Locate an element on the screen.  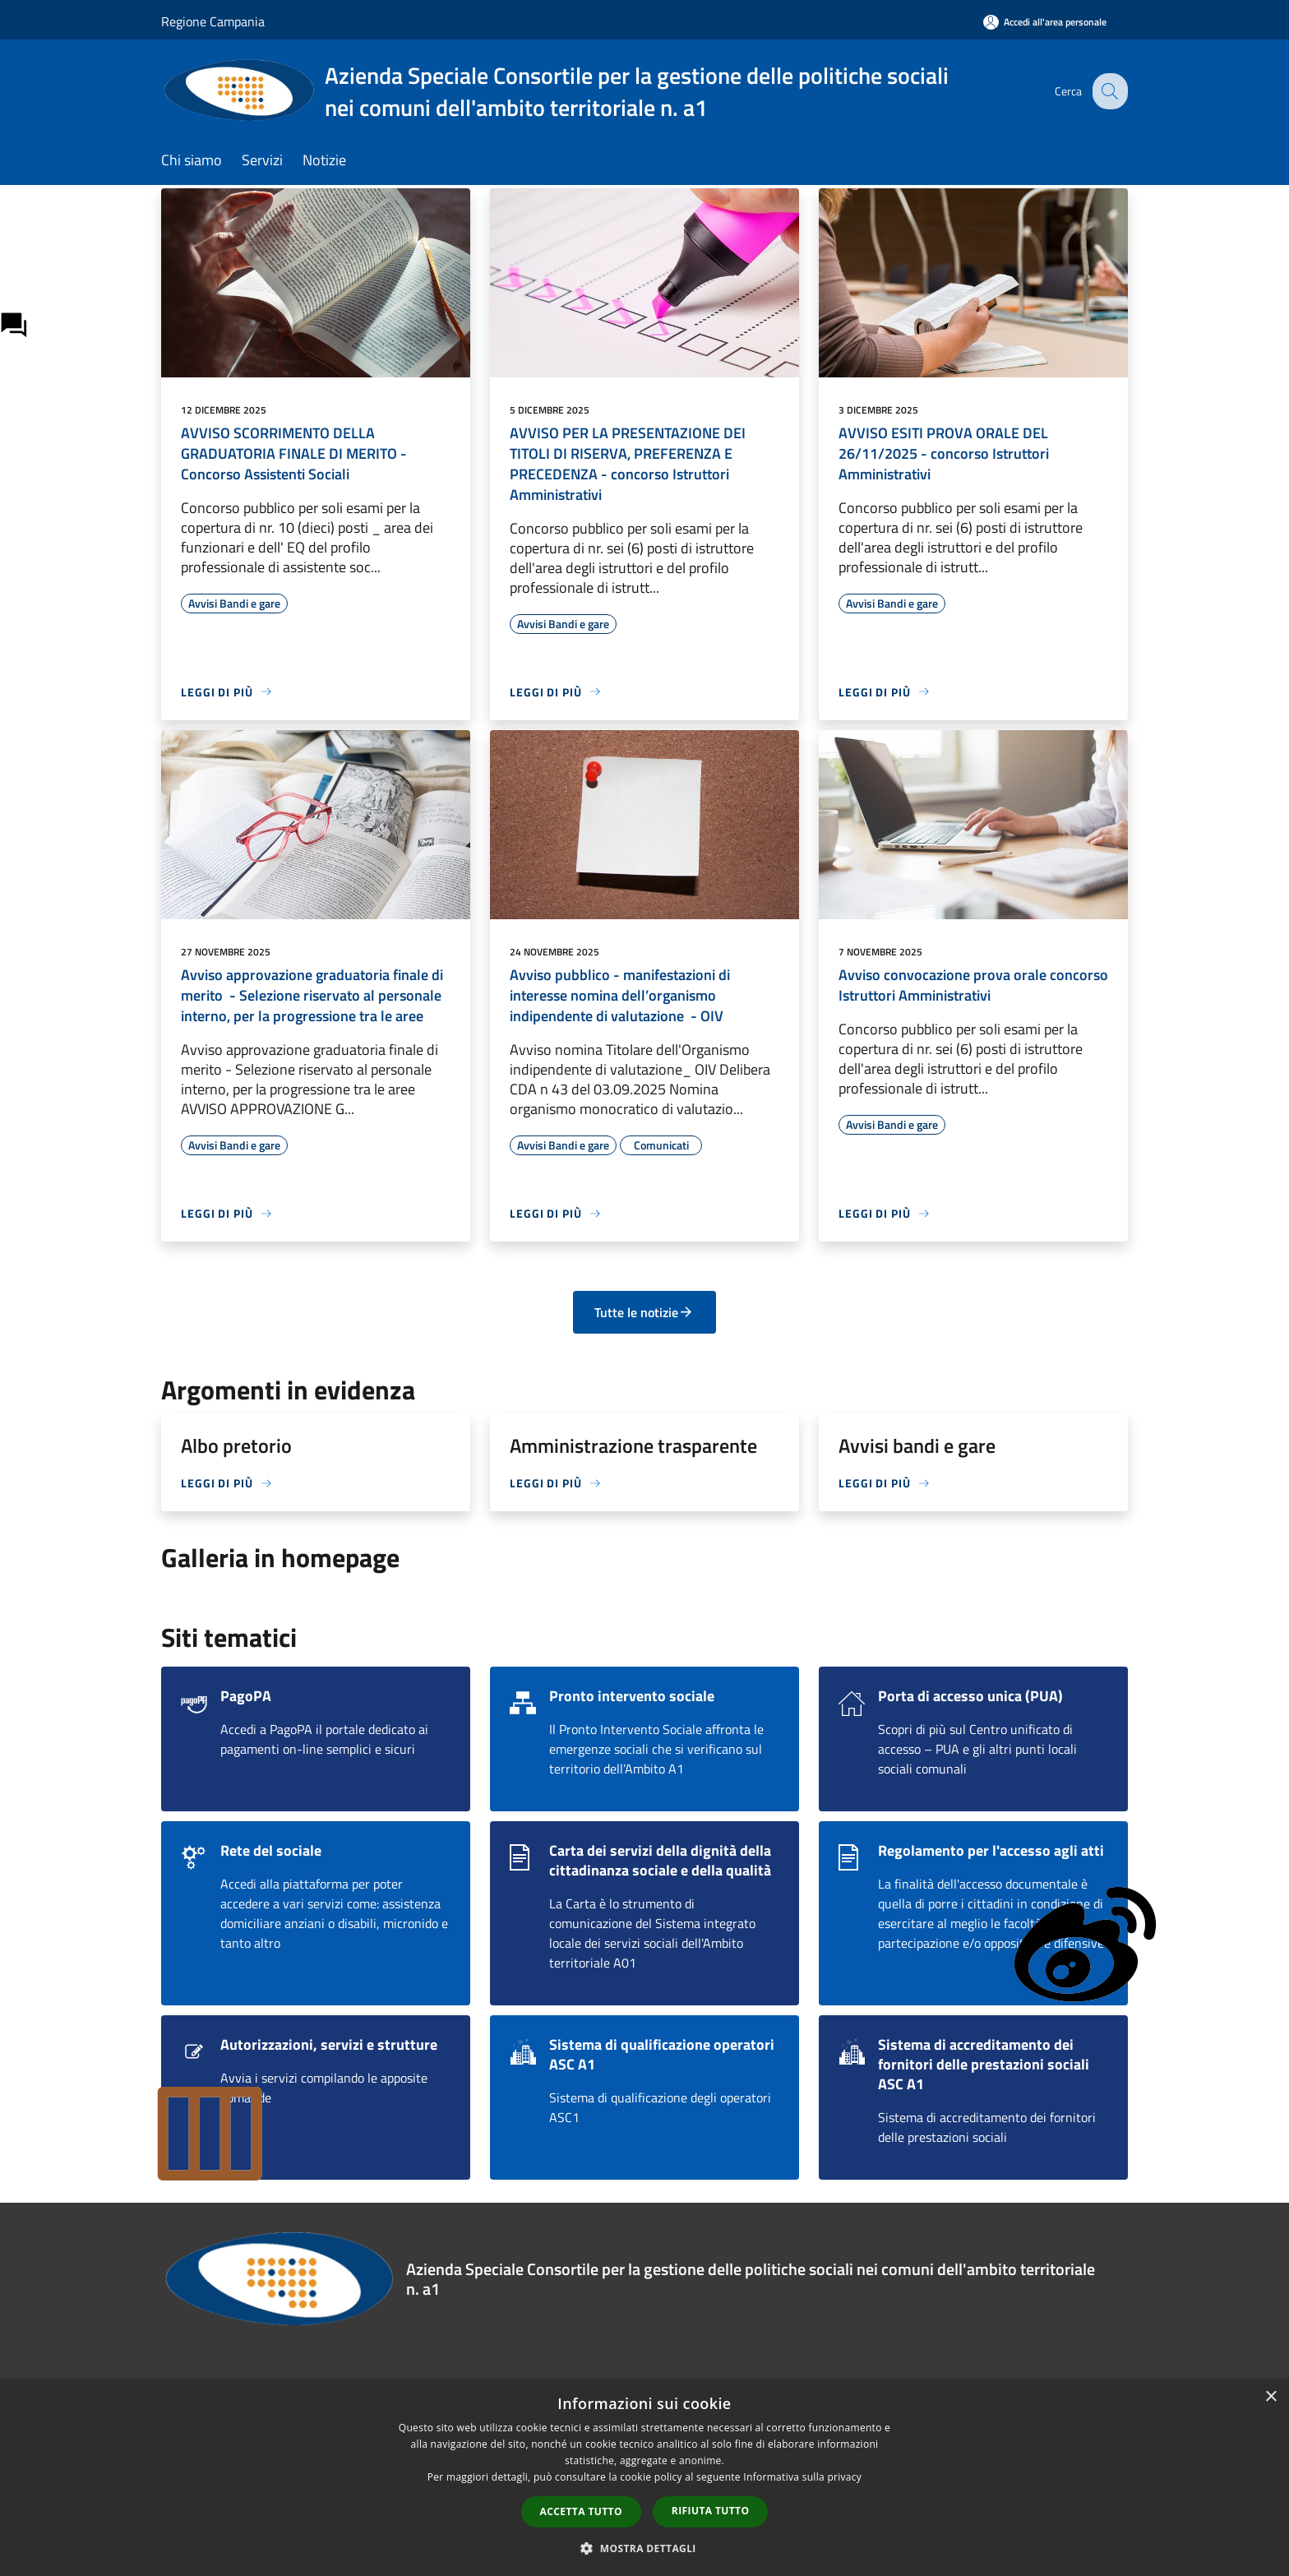
open conversation or chat is located at coordinates (14, 323).